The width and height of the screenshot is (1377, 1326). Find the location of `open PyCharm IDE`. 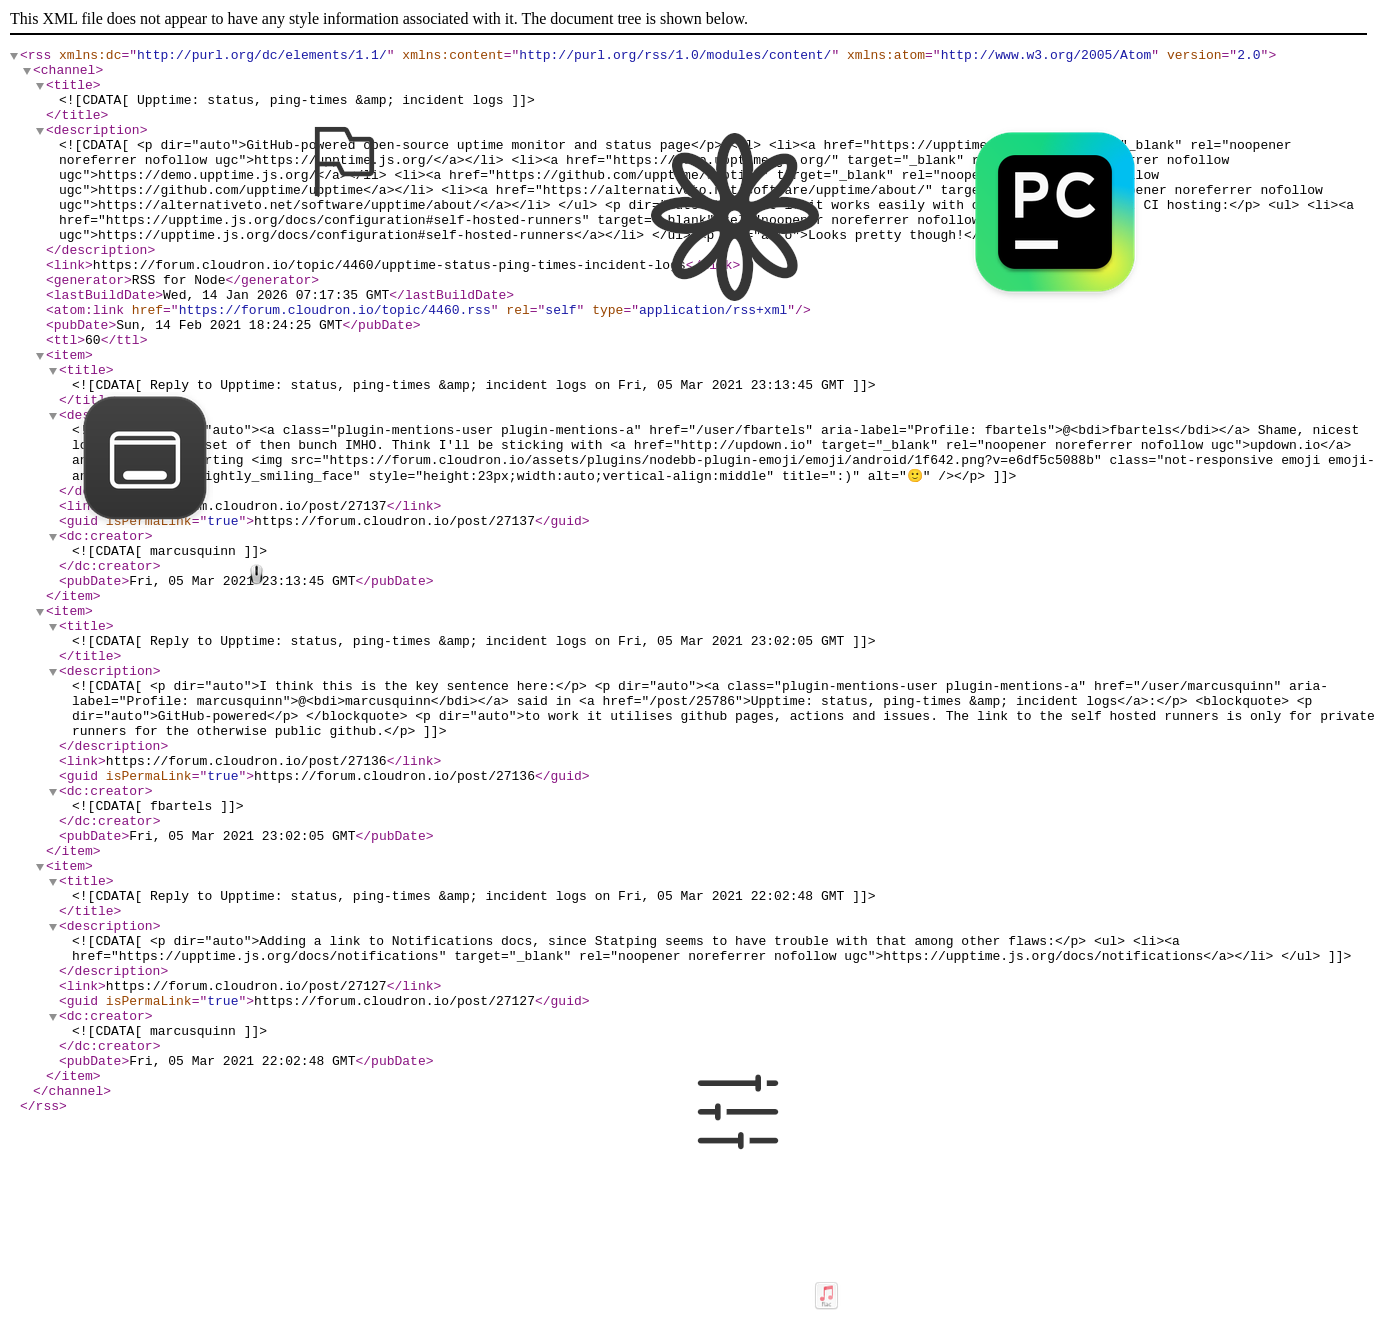

open PyCharm IDE is located at coordinates (1055, 212).